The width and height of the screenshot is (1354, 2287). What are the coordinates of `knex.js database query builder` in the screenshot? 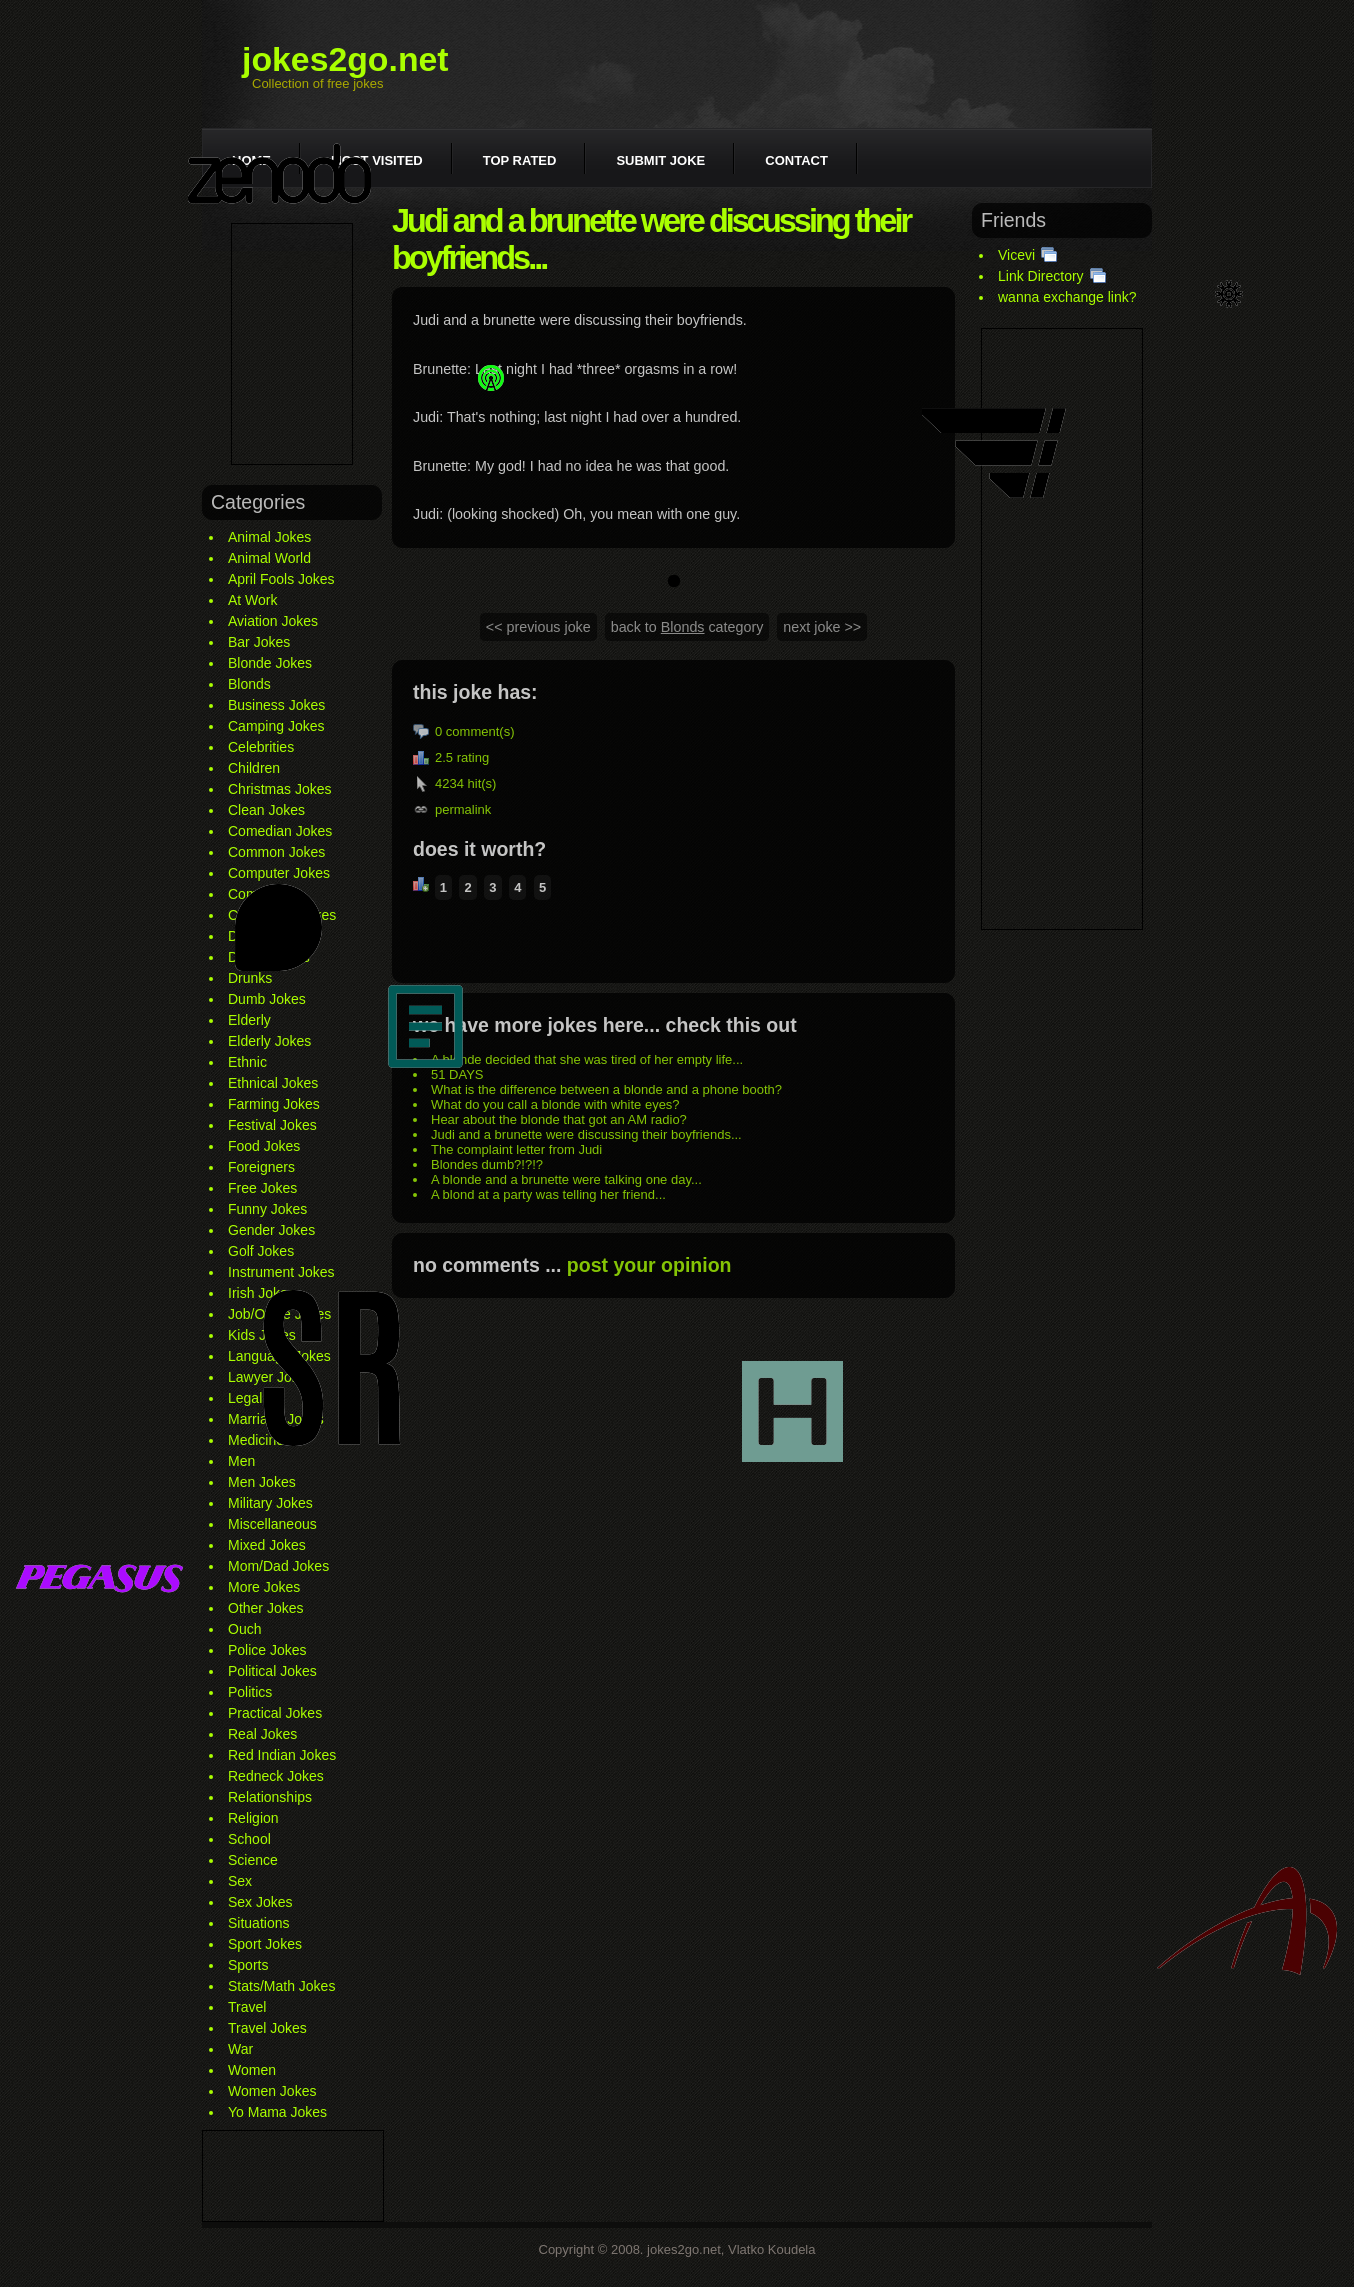 It's located at (1229, 294).